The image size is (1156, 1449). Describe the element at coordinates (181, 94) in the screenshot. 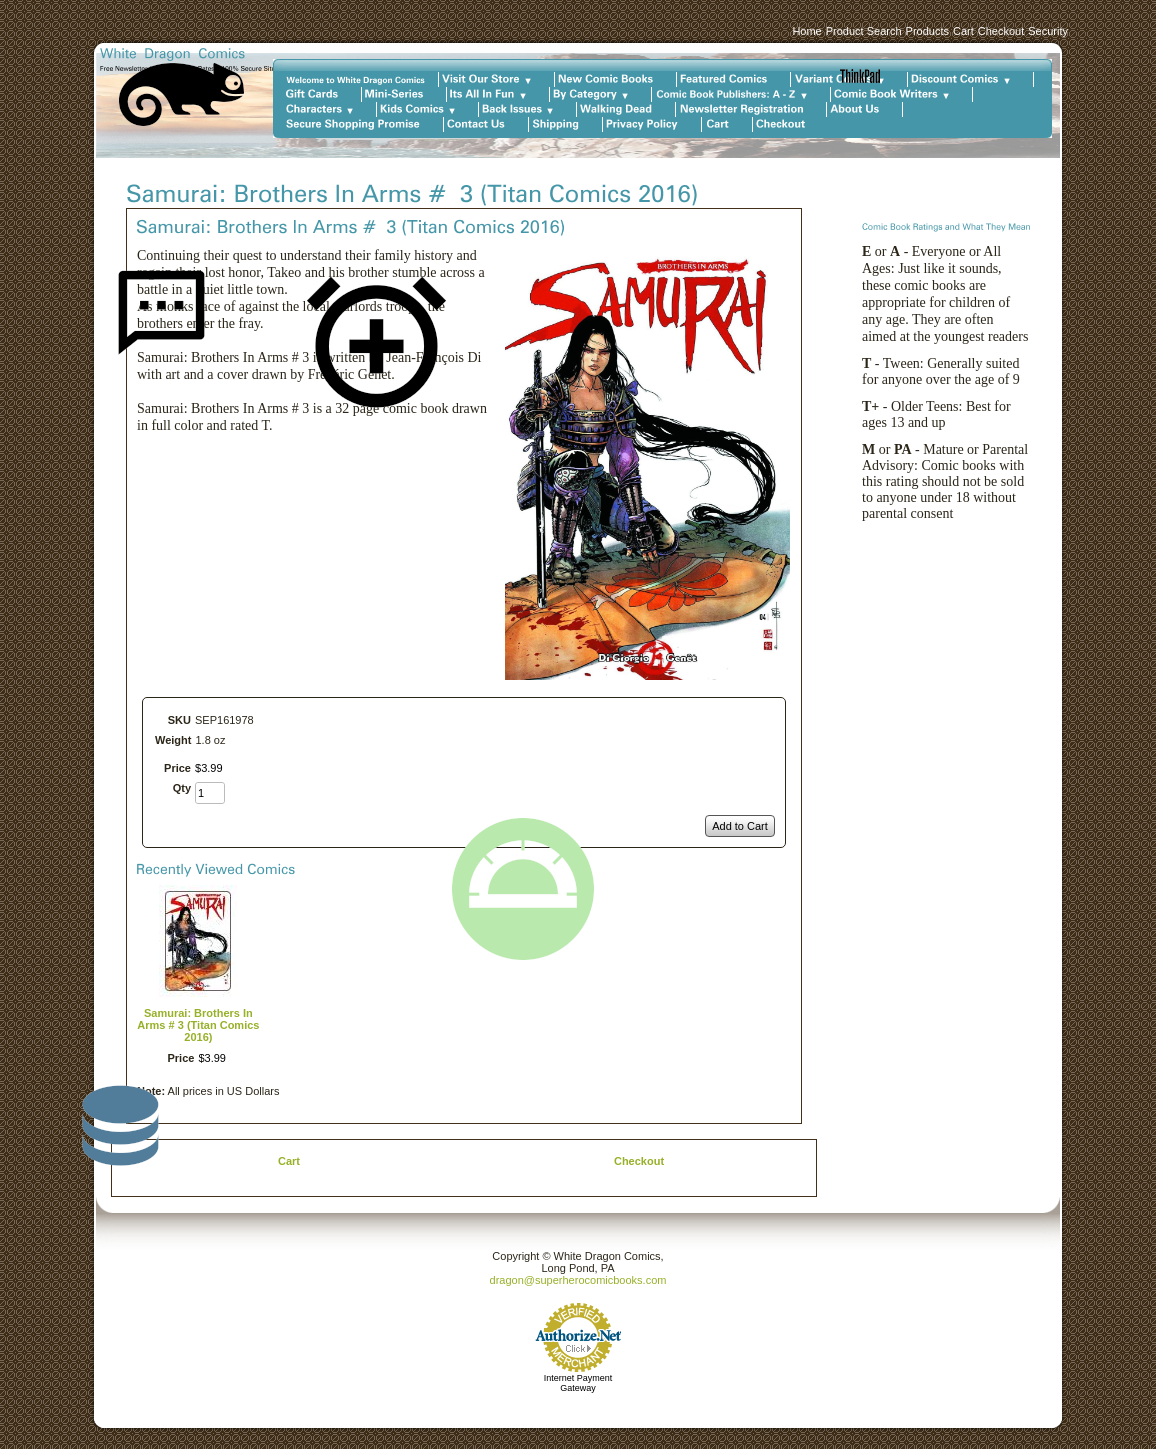

I see `SUSE Linux brand logo` at that location.